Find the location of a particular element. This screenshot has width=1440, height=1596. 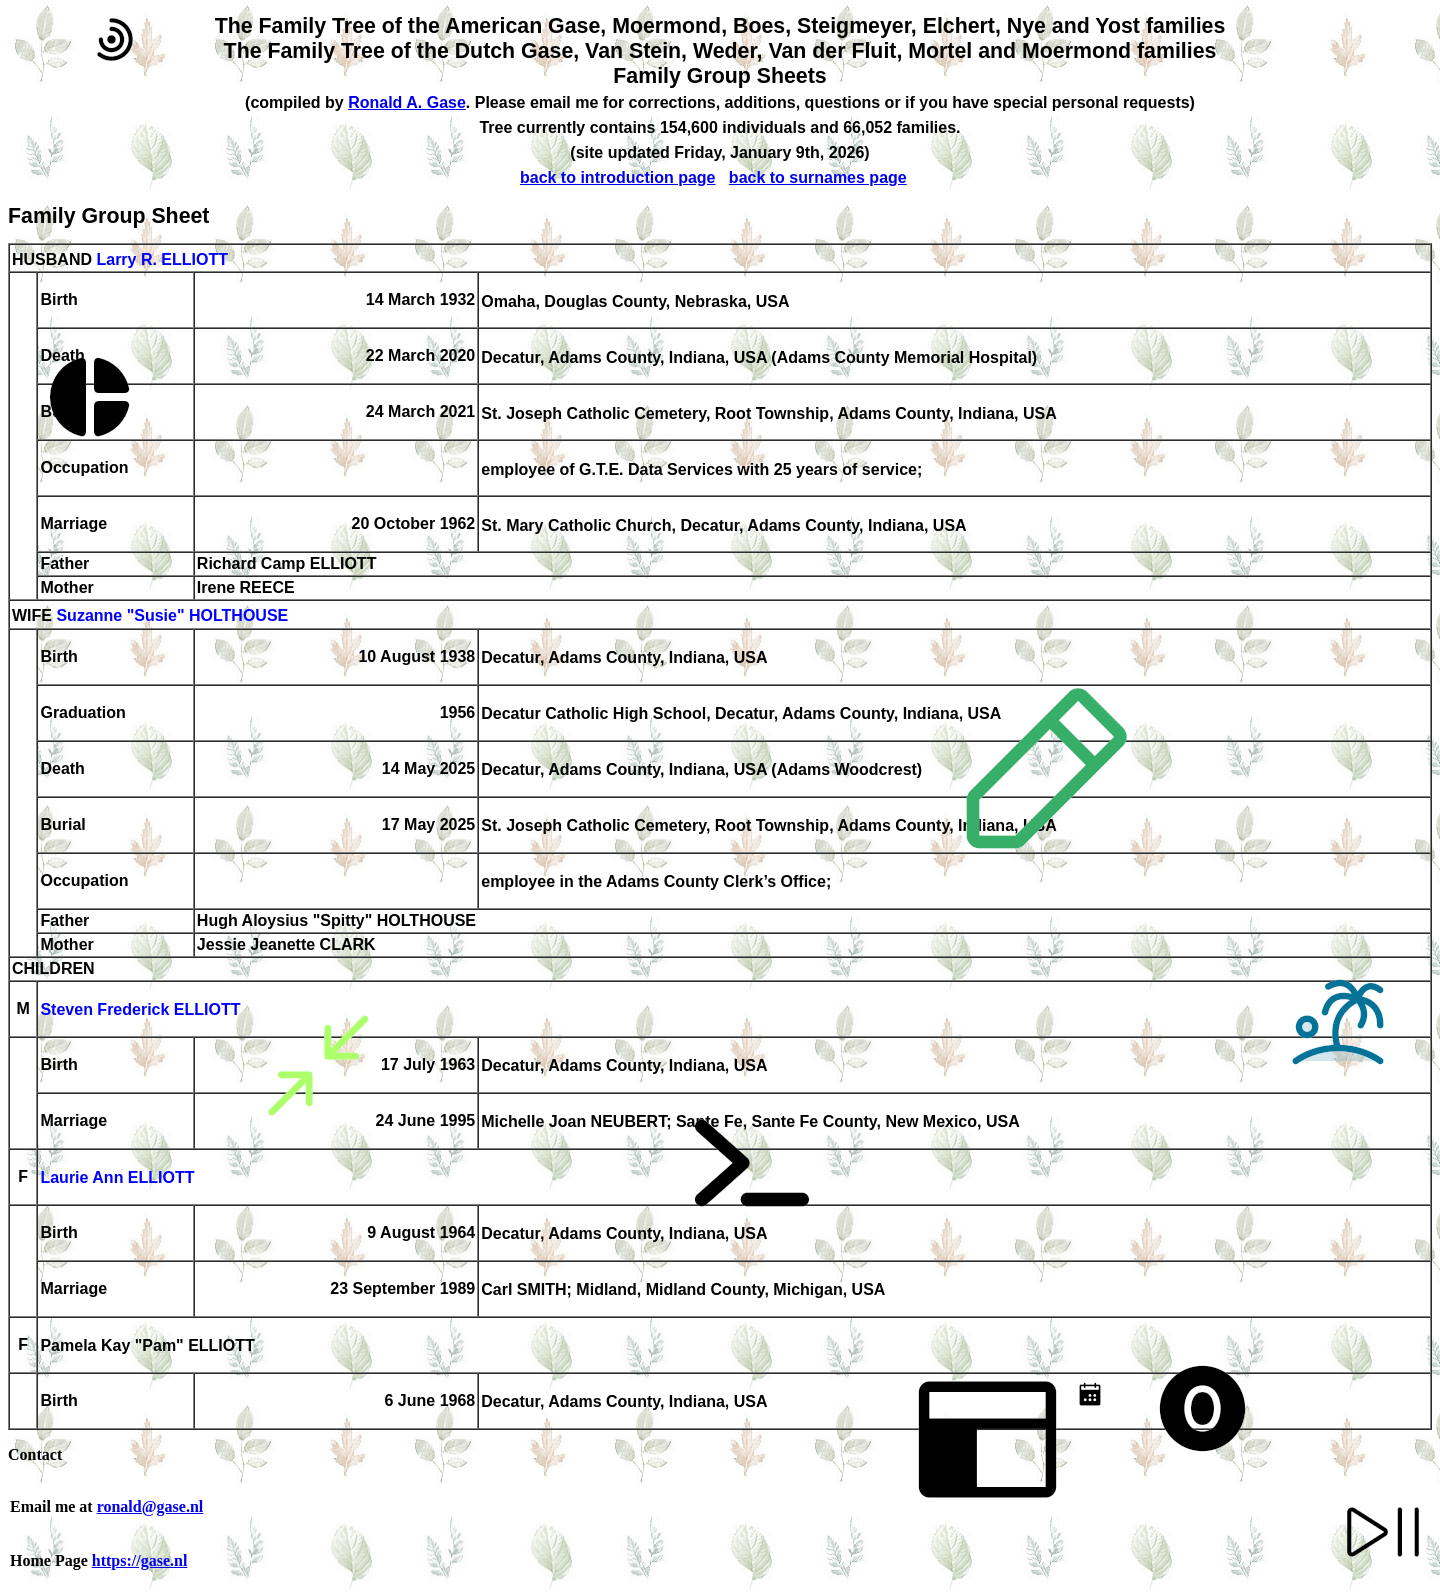

indicates vacation or travel mode is located at coordinates (1338, 1022).